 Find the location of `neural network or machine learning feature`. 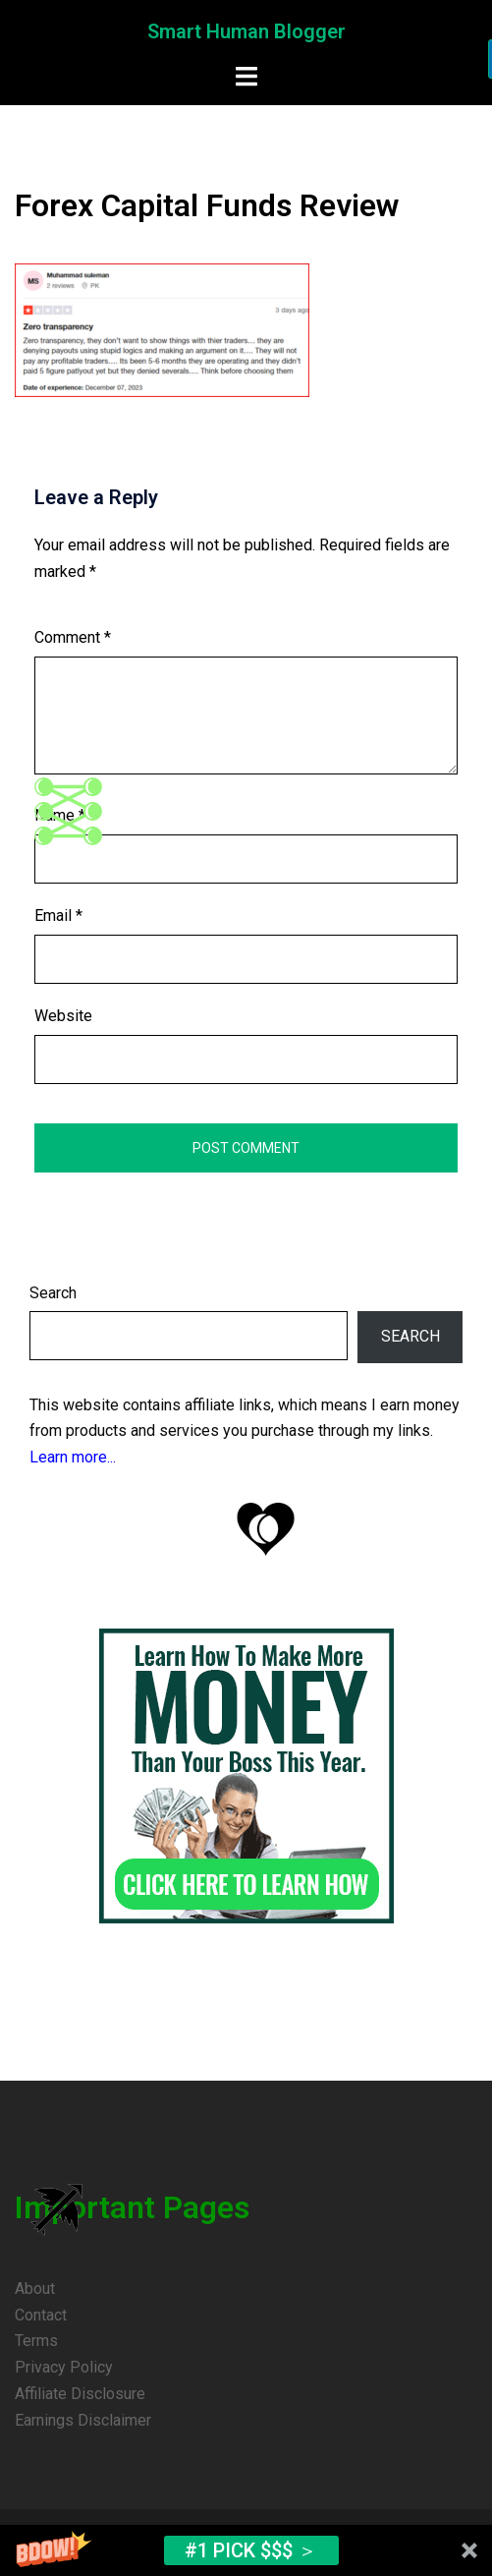

neural network or machine learning feature is located at coordinates (68, 811).